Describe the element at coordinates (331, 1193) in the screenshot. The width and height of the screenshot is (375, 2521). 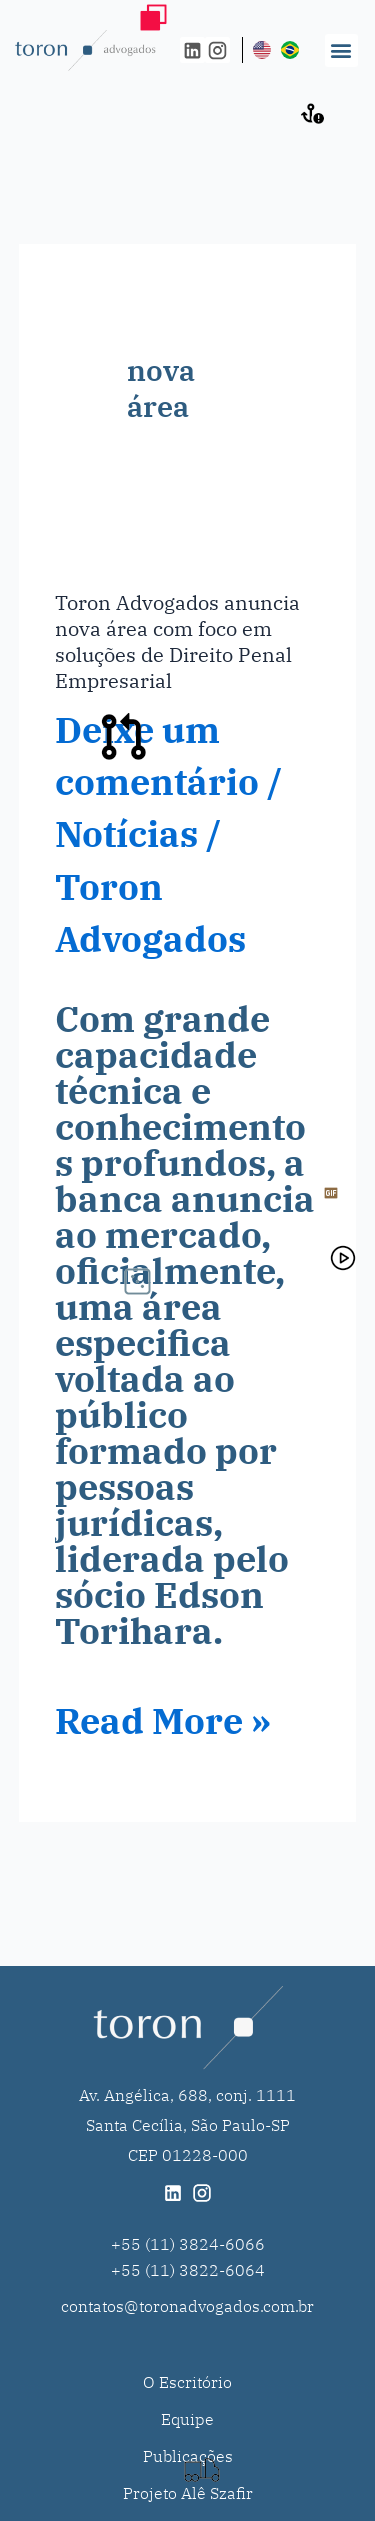
I see `insert a GIF into your message` at that location.